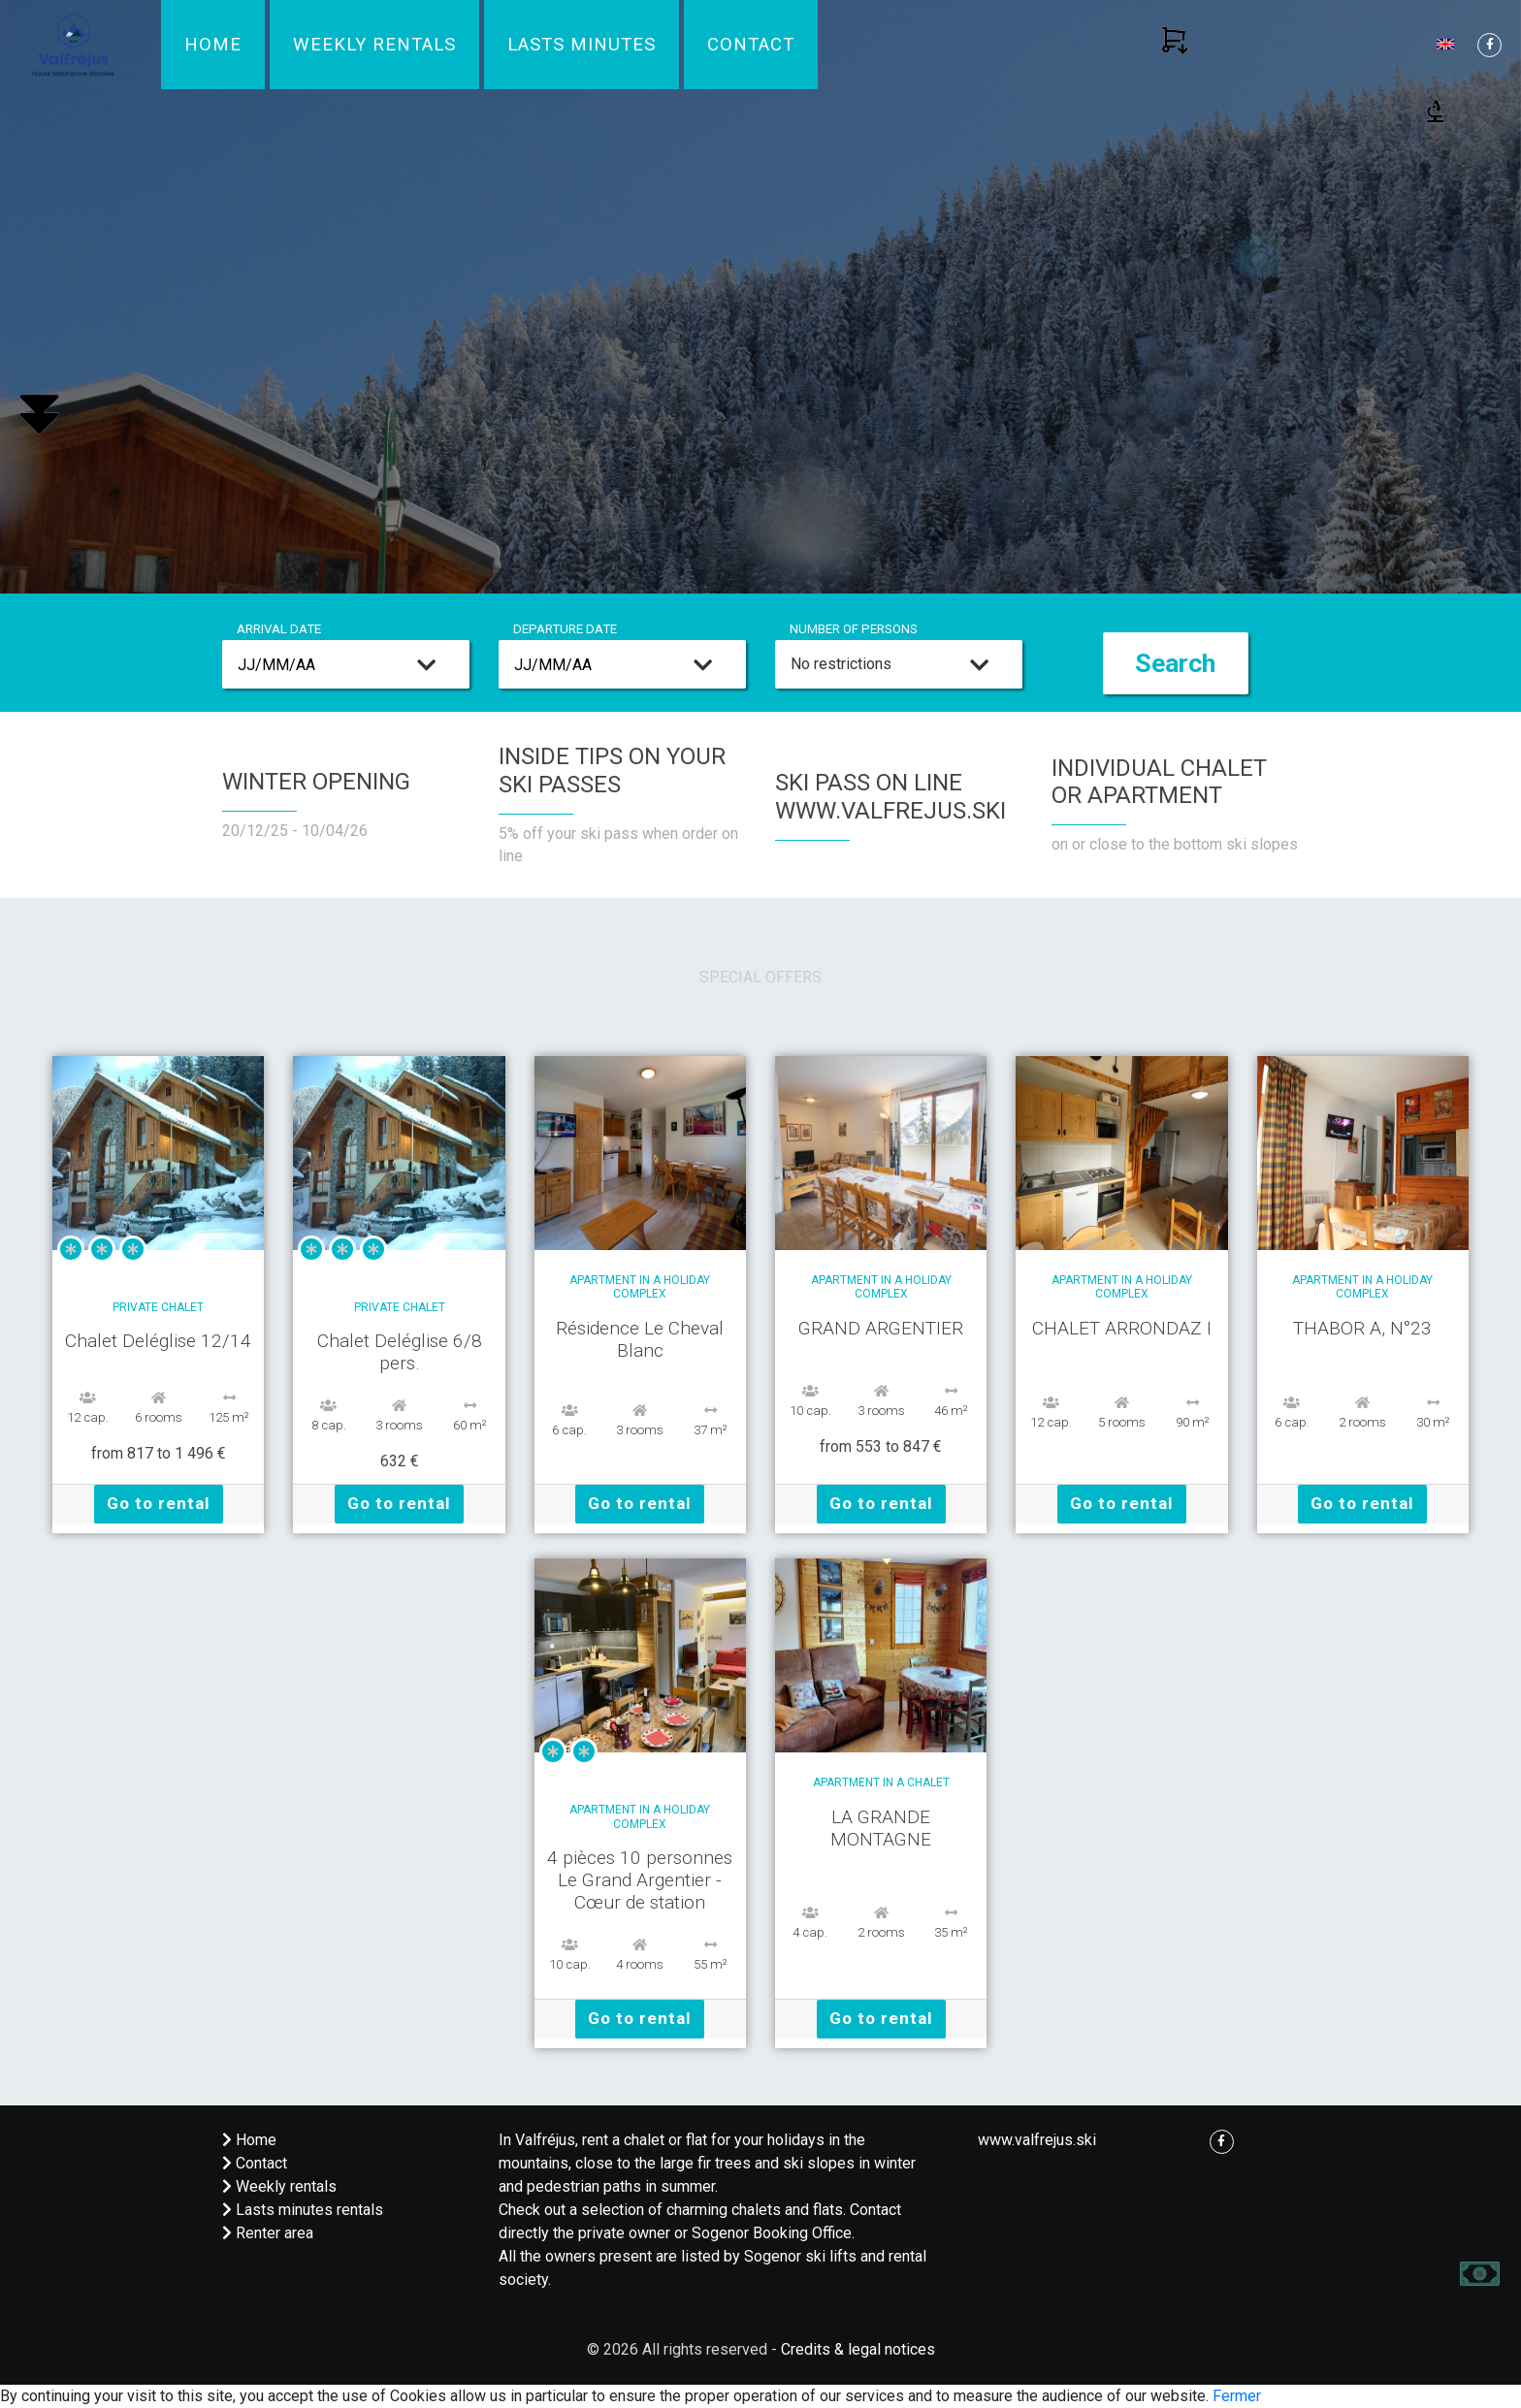  Describe the element at coordinates (1174, 40) in the screenshot. I see `download or export shopping cart contents` at that location.